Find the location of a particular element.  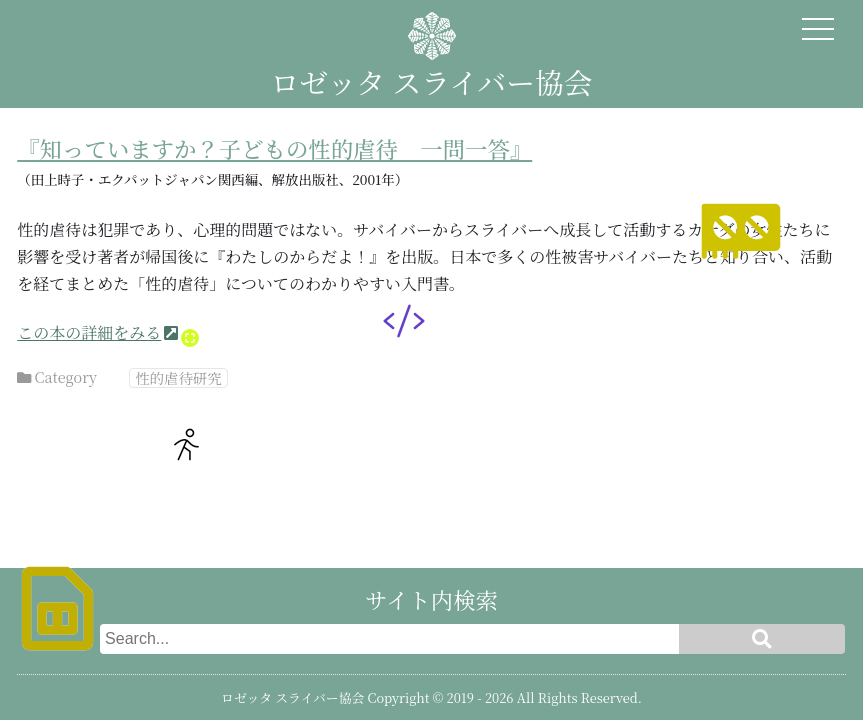

view graphics card or GPU information is located at coordinates (741, 230).